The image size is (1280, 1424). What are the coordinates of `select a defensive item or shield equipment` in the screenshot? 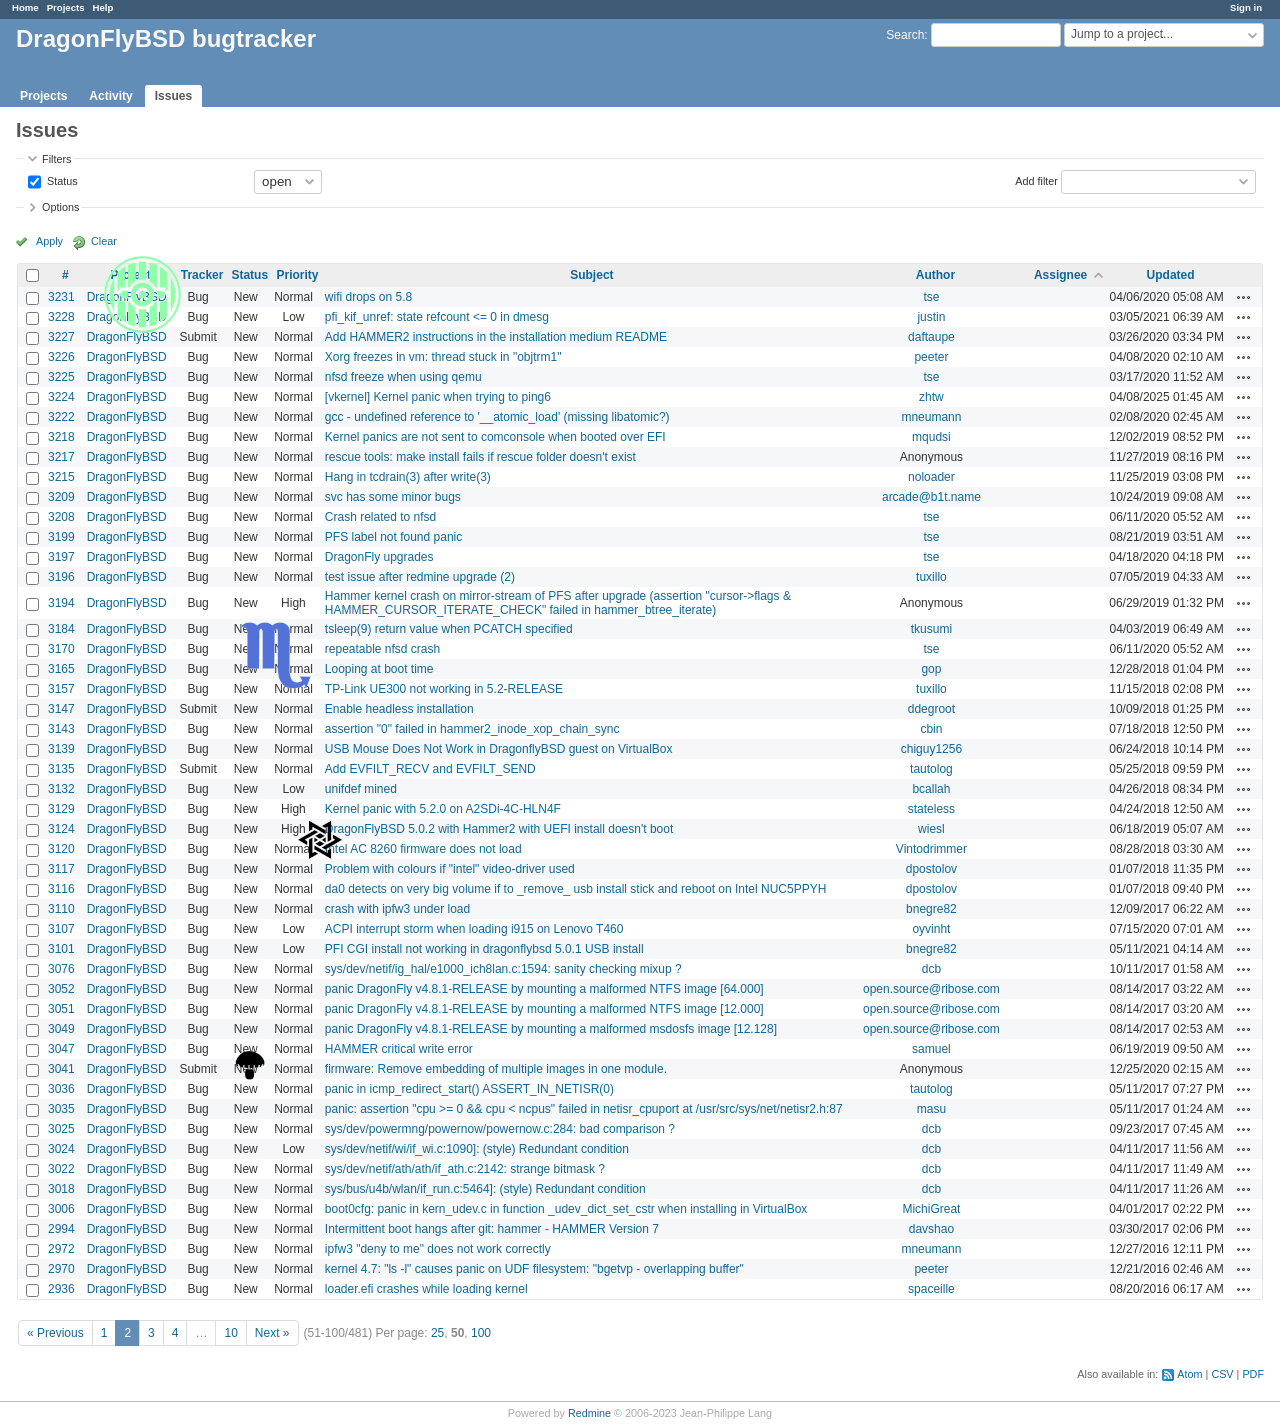 It's located at (142, 294).